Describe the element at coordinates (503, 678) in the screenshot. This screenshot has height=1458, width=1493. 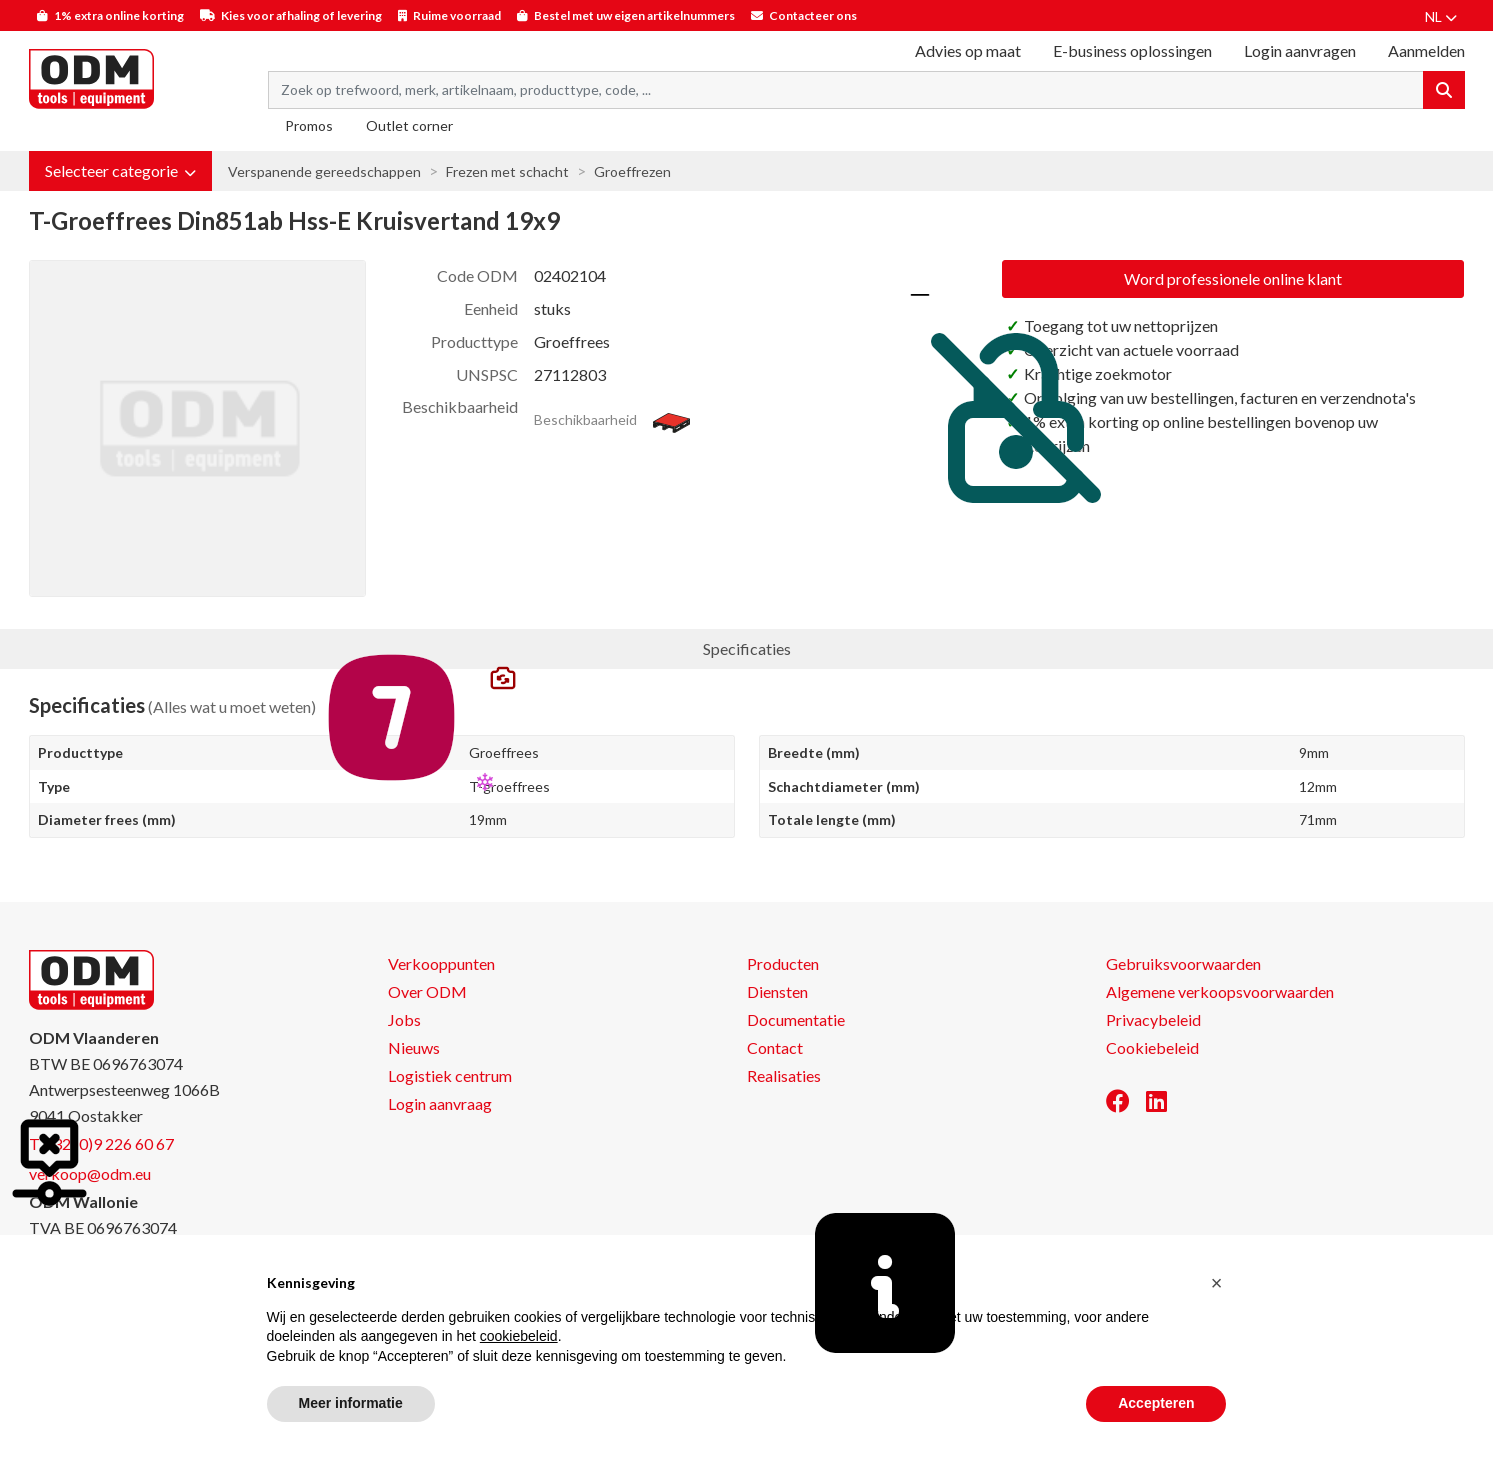
I see `switch between front and rear camera` at that location.